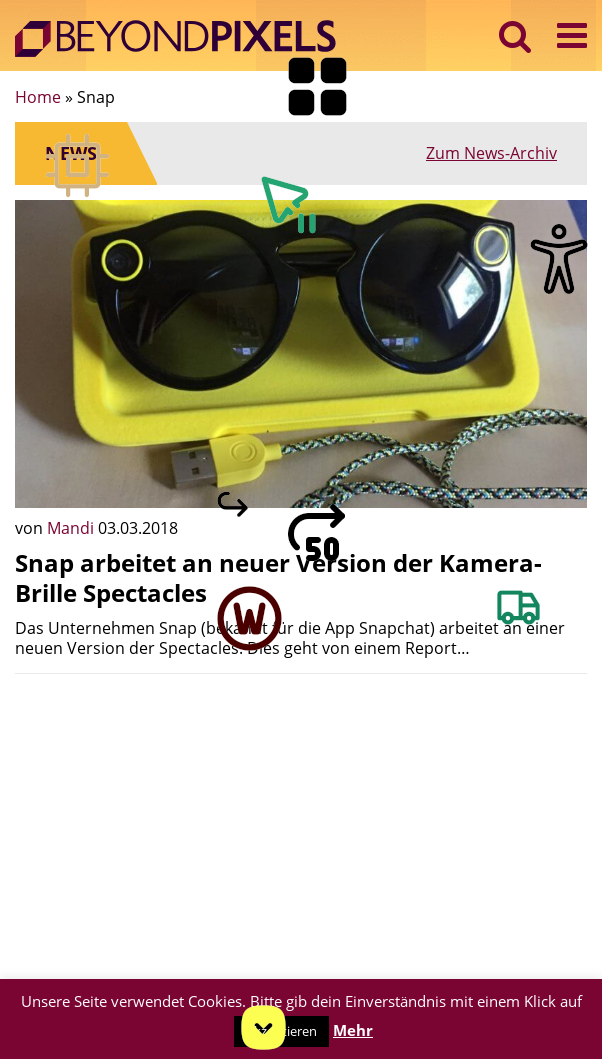 The image size is (602, 1059). I want to click on skip forward 50 seconds, so click(318, 534).